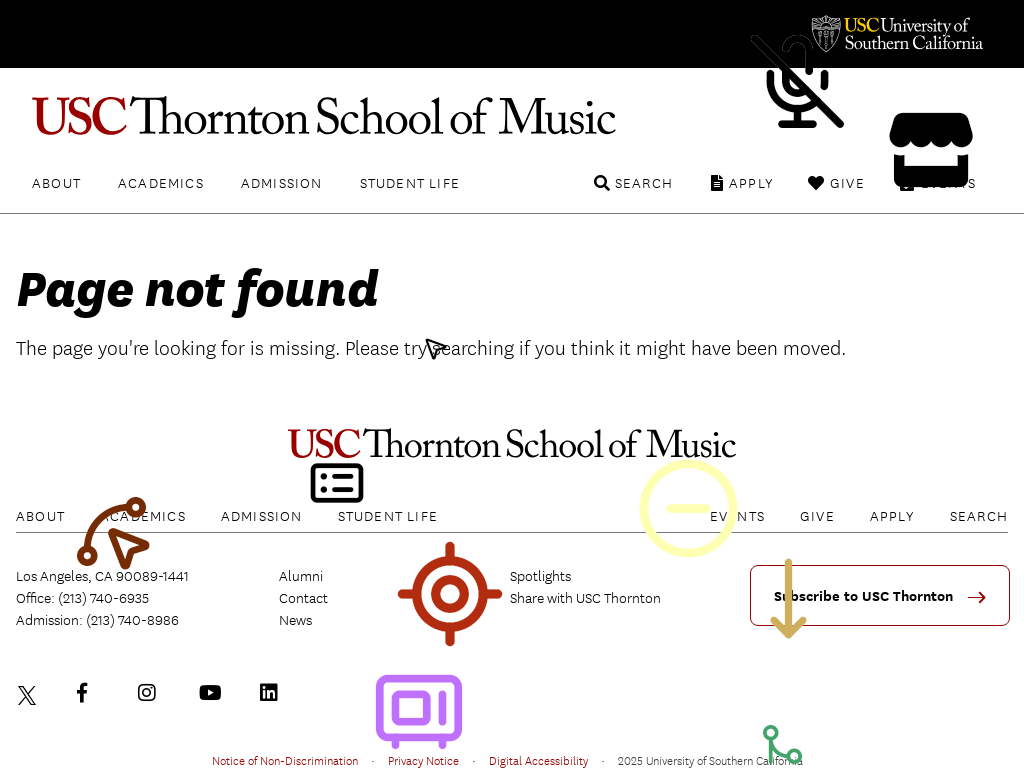 The height and width of the screenshot is (779, 1024). What do you see at coordinates (931, 150) in the screenshot?
I see `access the store or marketplace` at bounding box center [931, 150].